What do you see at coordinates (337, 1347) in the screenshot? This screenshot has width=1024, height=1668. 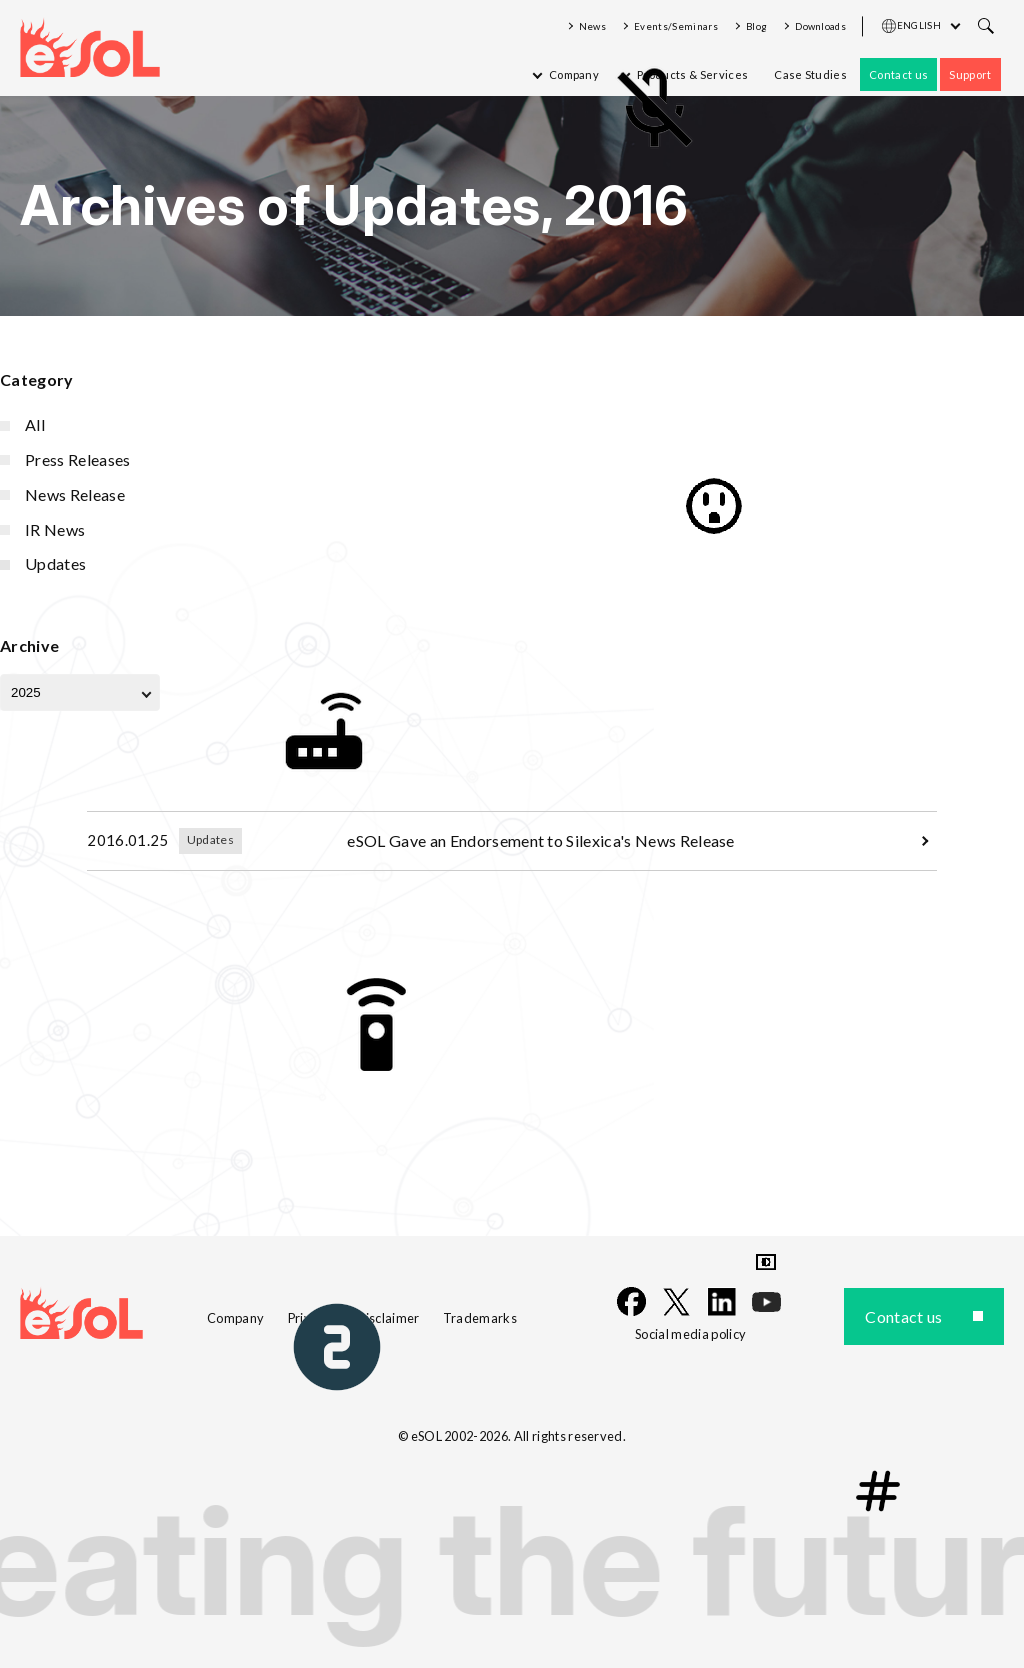 I see `indicates step 2 in a multi-step process` at bounding box center [337, 1347].